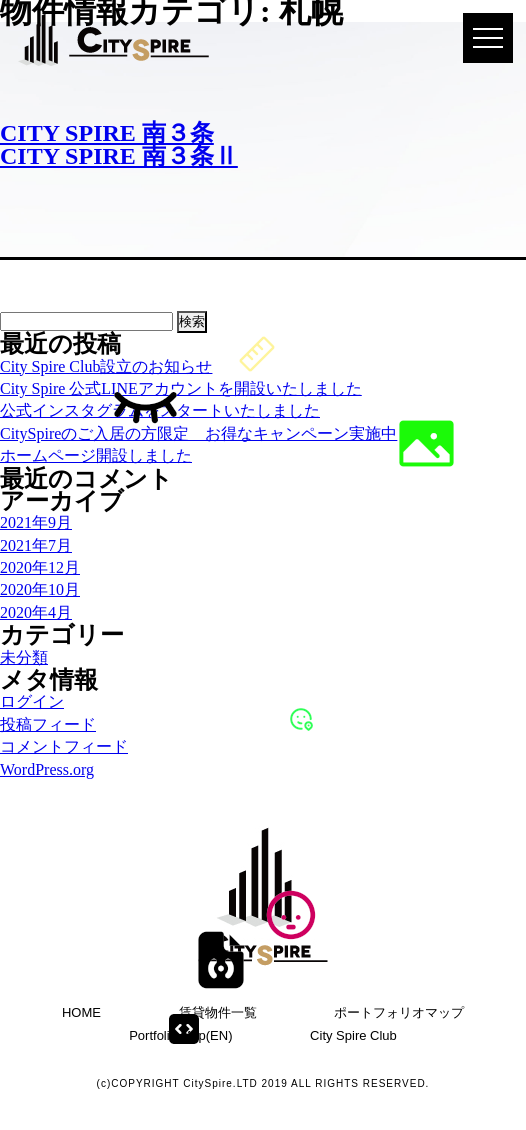 Image resolution: width=526 pixels, height=1130 pixels. Describe the element at coordinates (257, 354) in the screenshot. I see `access measurement tools` at that location.